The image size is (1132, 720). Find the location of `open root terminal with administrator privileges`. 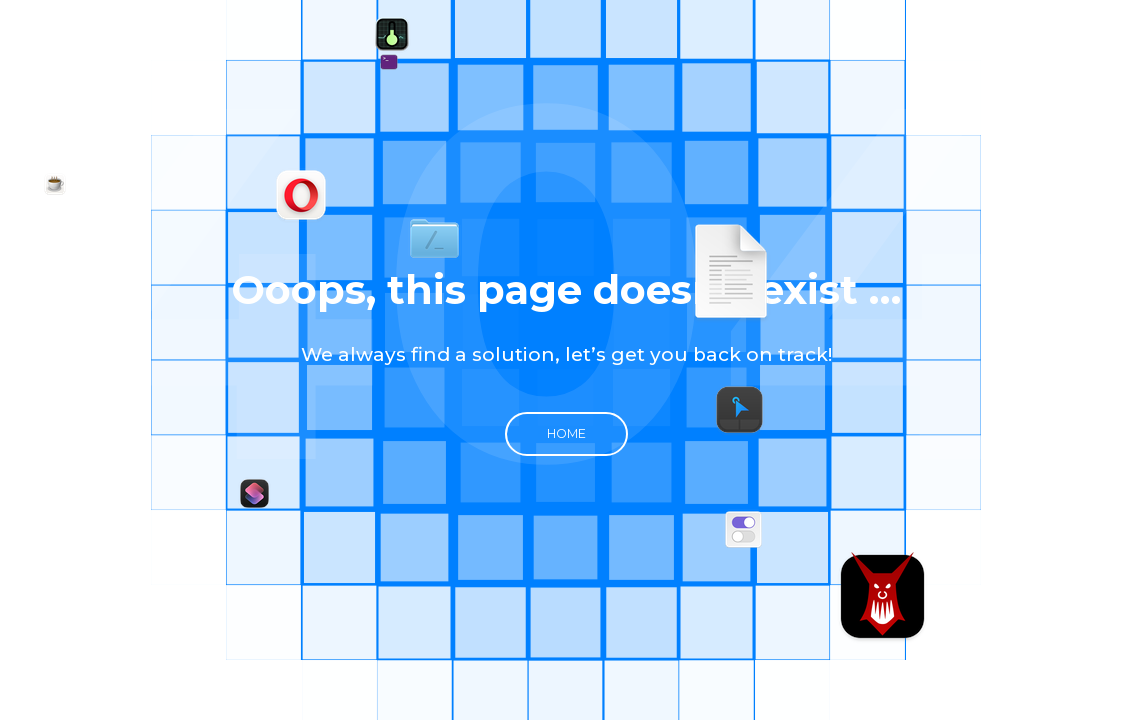

open root terminal with administrator privileges is located at coordinates (389, 62).